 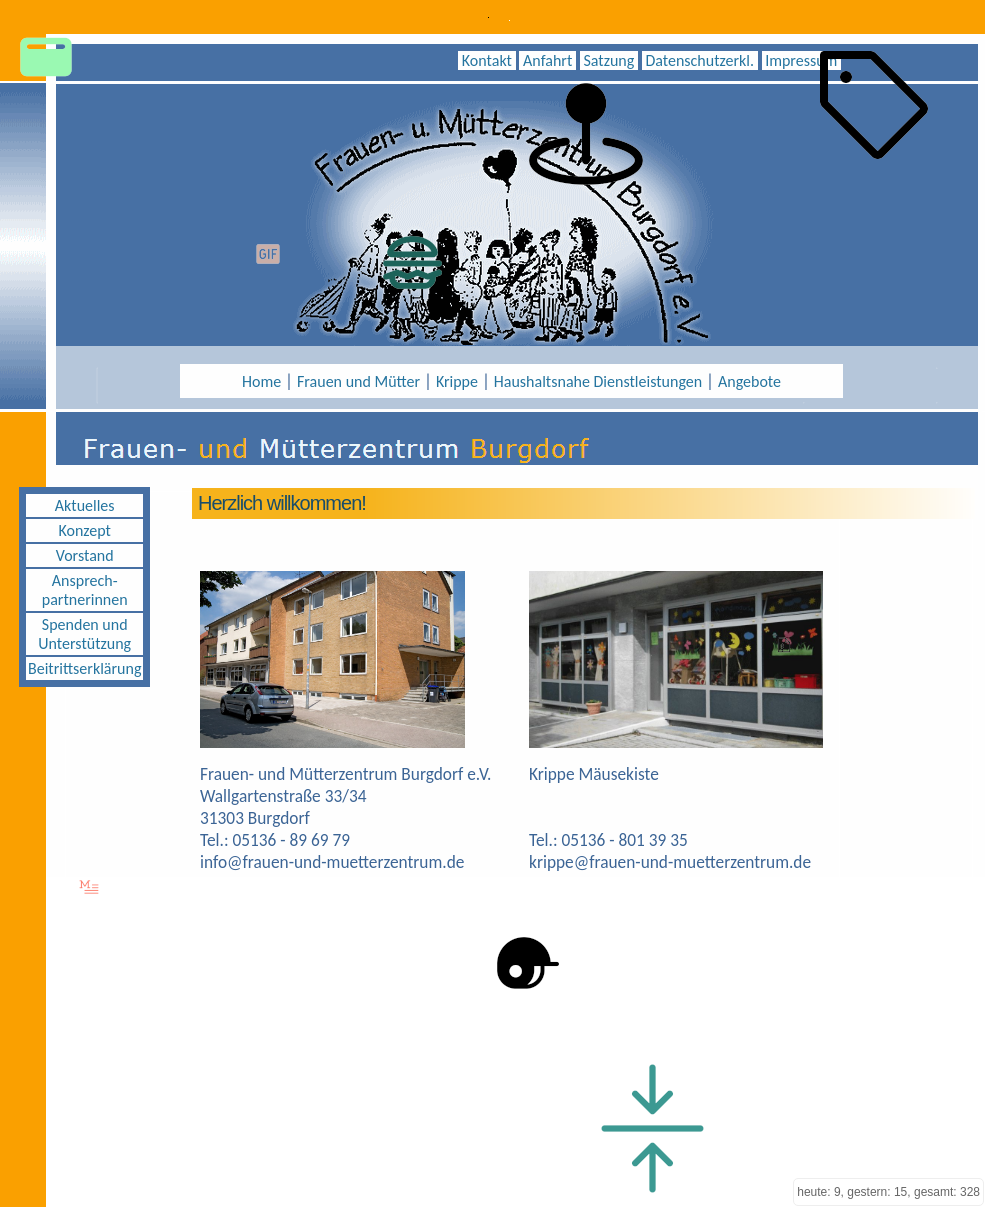 I want to click on view baseball or sports equipment, so click(x=526, y=964).